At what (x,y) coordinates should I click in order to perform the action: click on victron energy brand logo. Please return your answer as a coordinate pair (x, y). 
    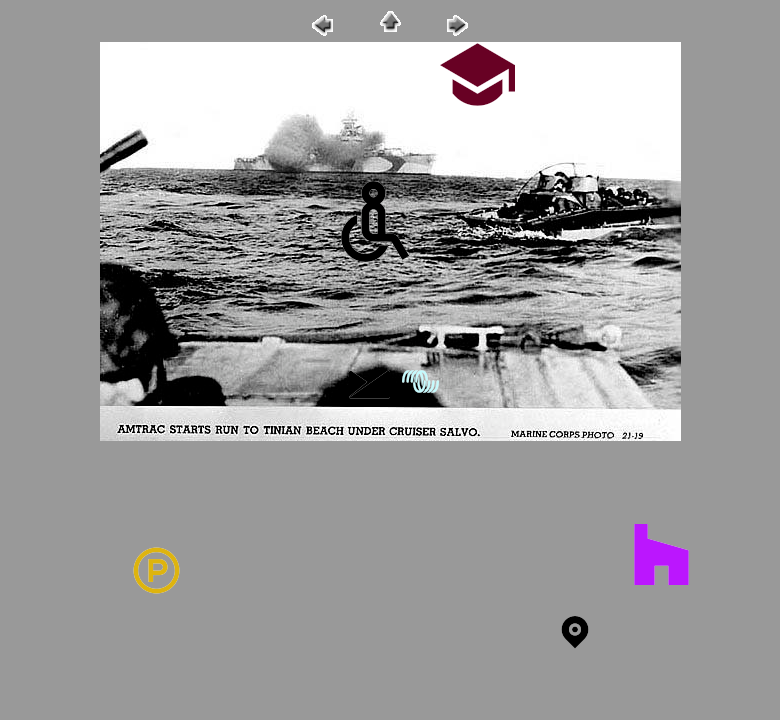
    Looking at the image, I should click on (420, 381).